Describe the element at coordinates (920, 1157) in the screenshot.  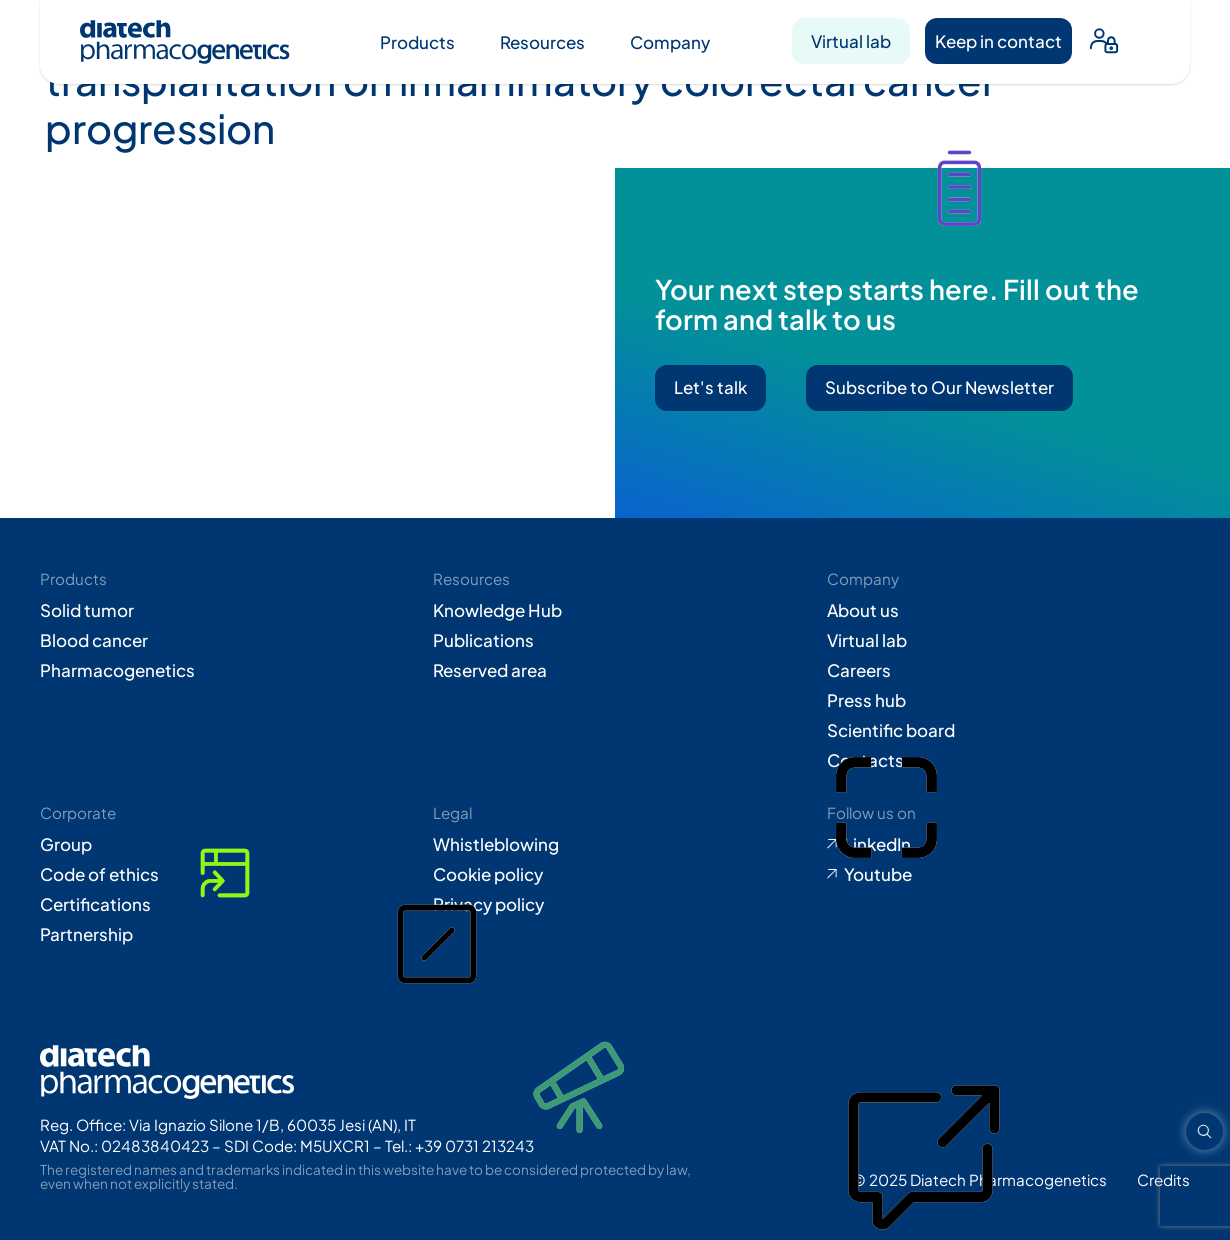
I see `view cross-referenced issues or pull requests` at that location.